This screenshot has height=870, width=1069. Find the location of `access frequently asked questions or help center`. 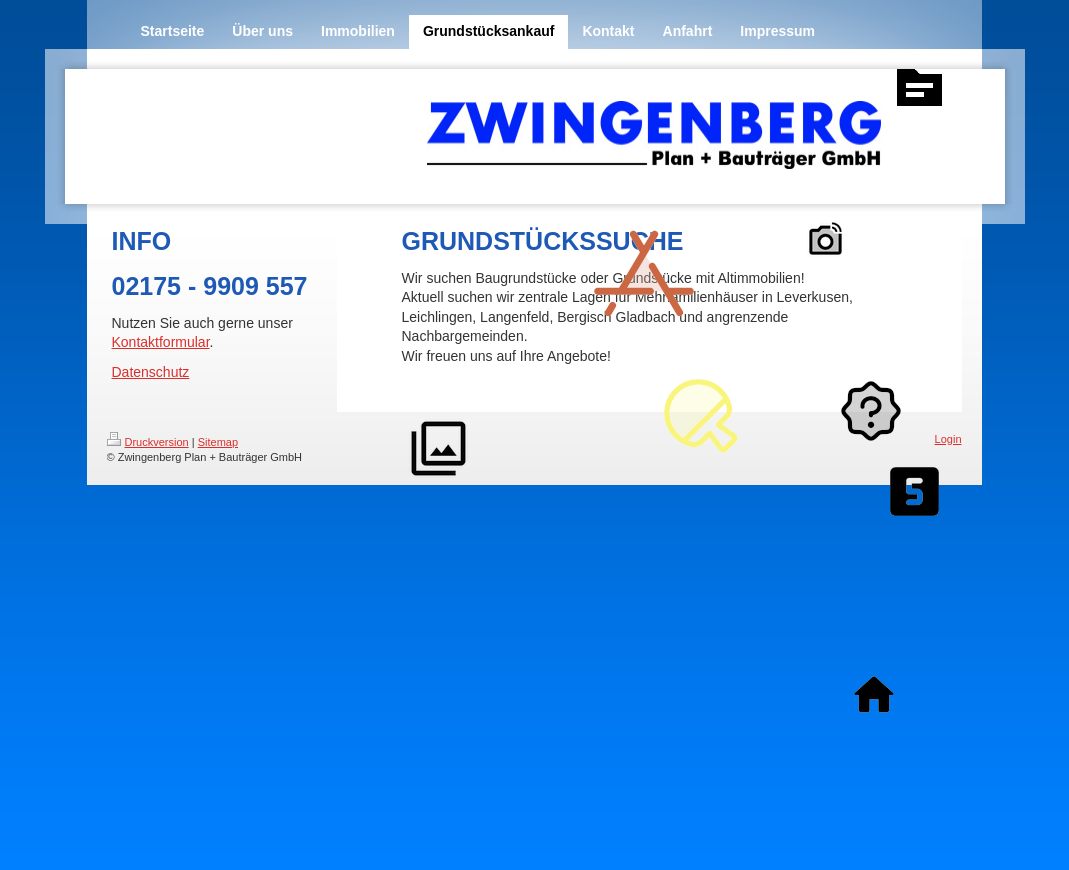

access frequently asked questions or help center is located at coordinates (871, 411).